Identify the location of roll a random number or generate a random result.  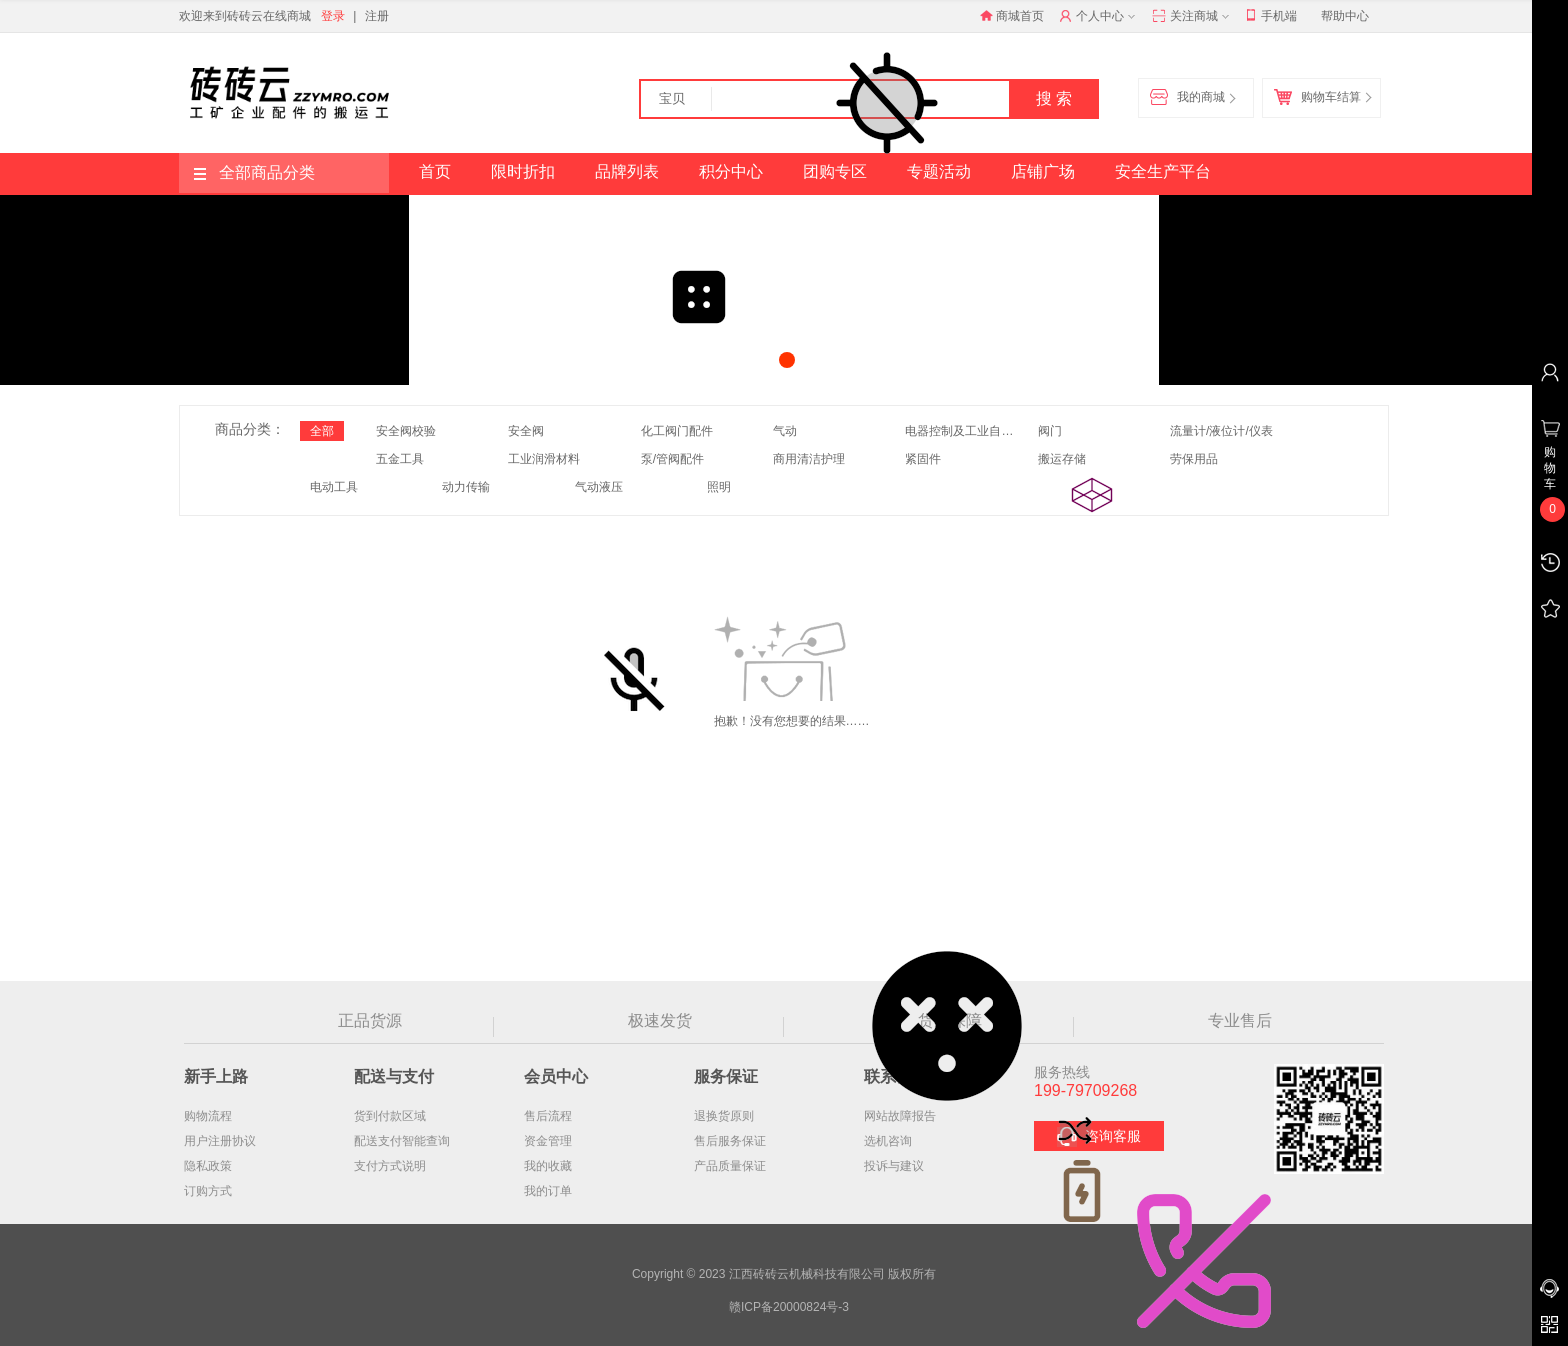
(699, 297).